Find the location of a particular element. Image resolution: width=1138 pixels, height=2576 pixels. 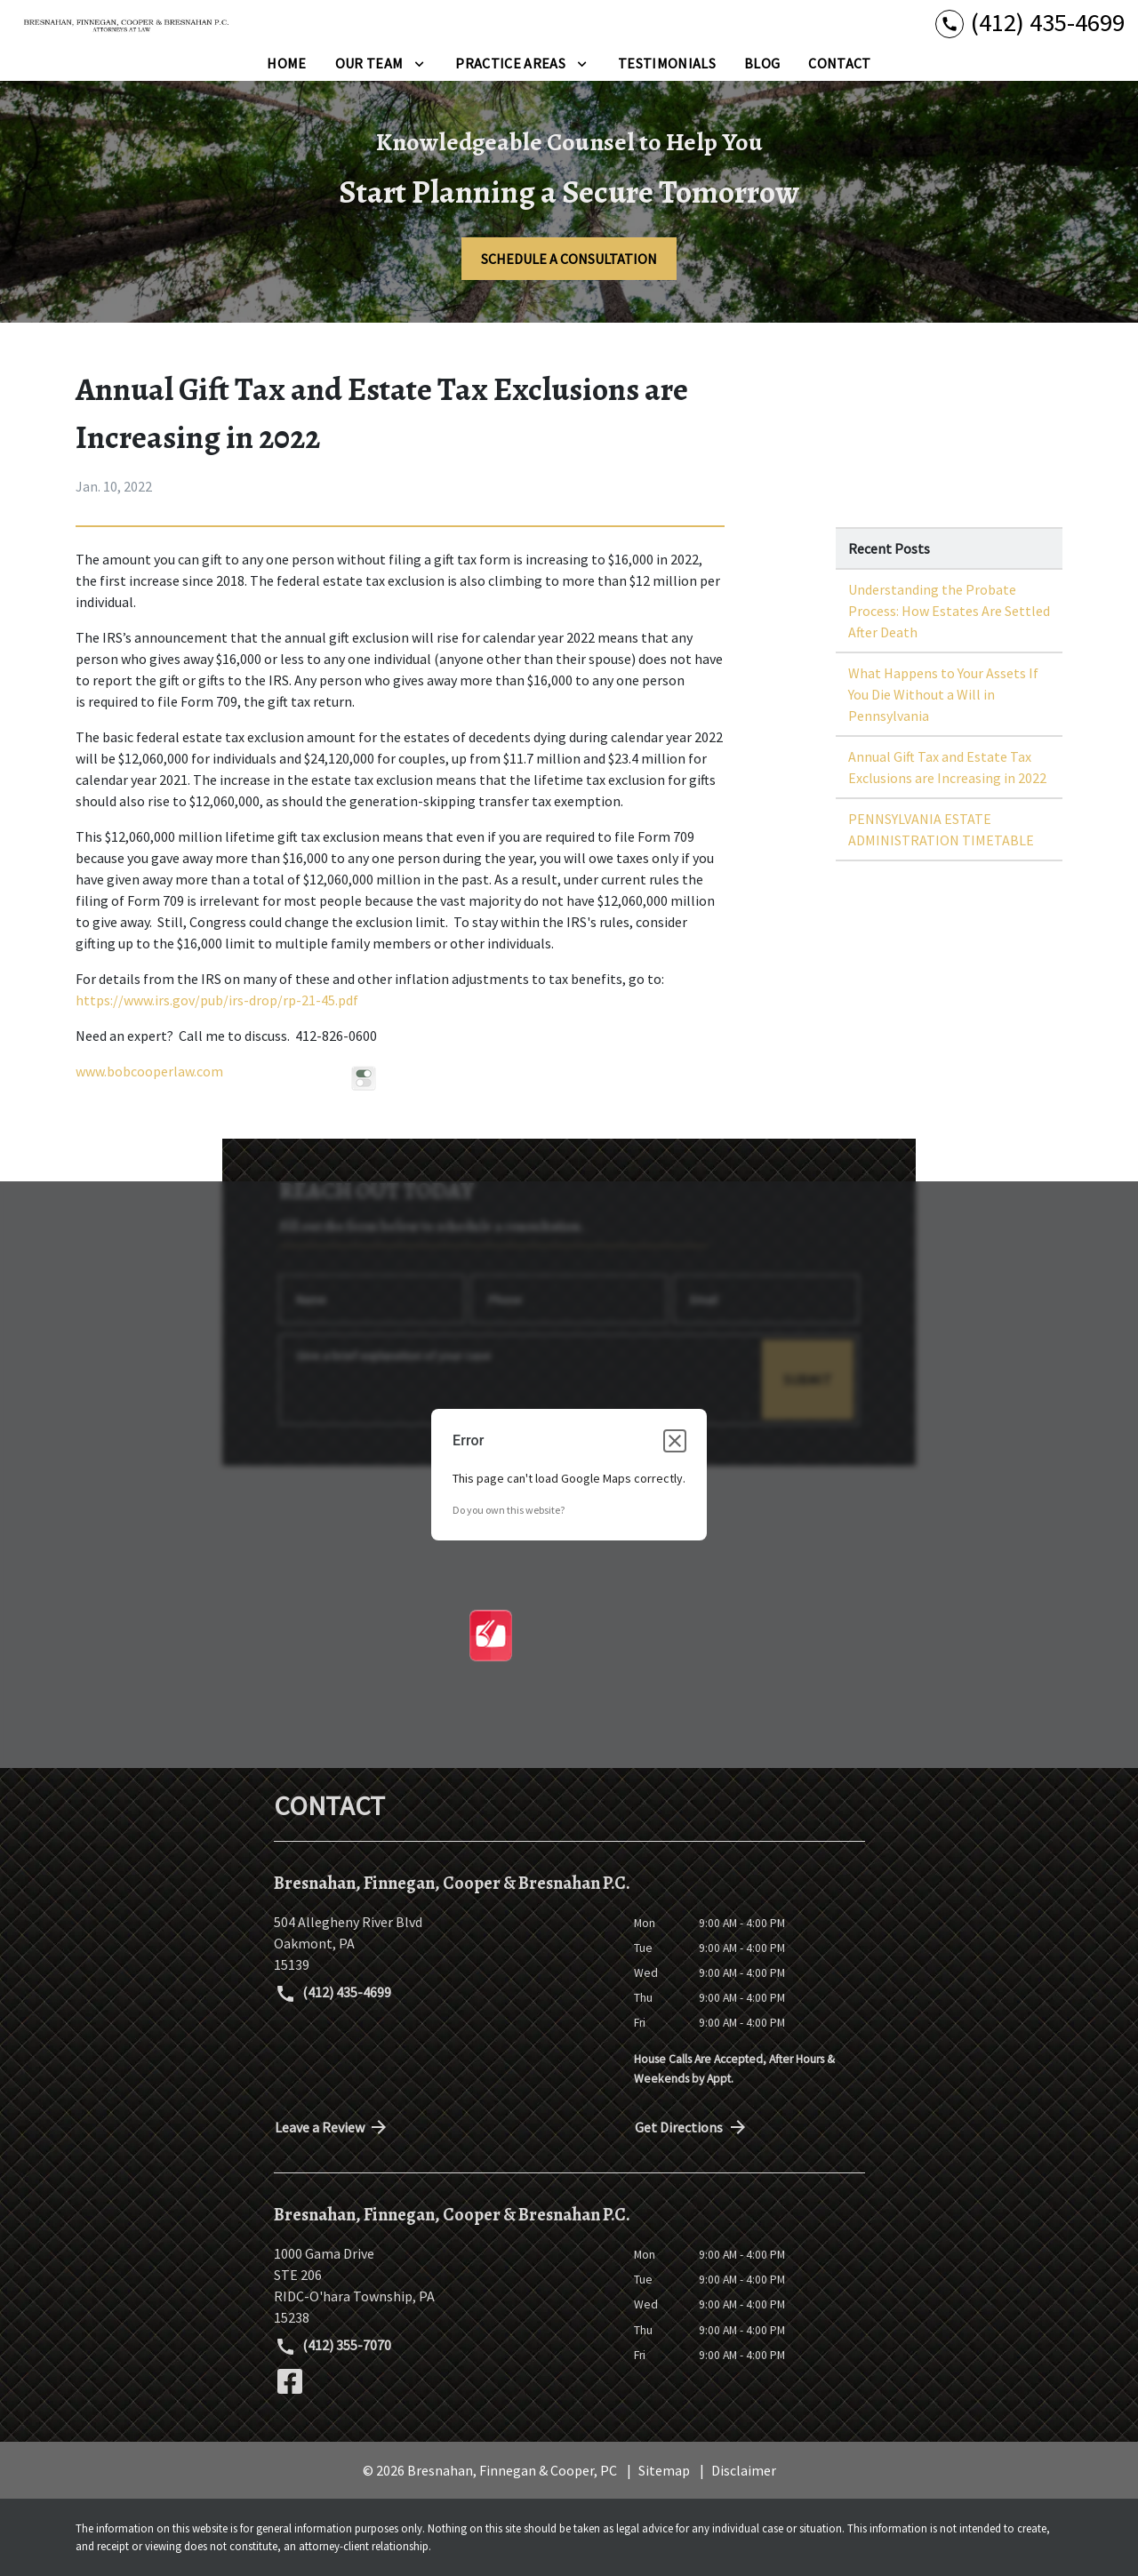

open desktop preferences or settings is located at coordinates (364, 1078).